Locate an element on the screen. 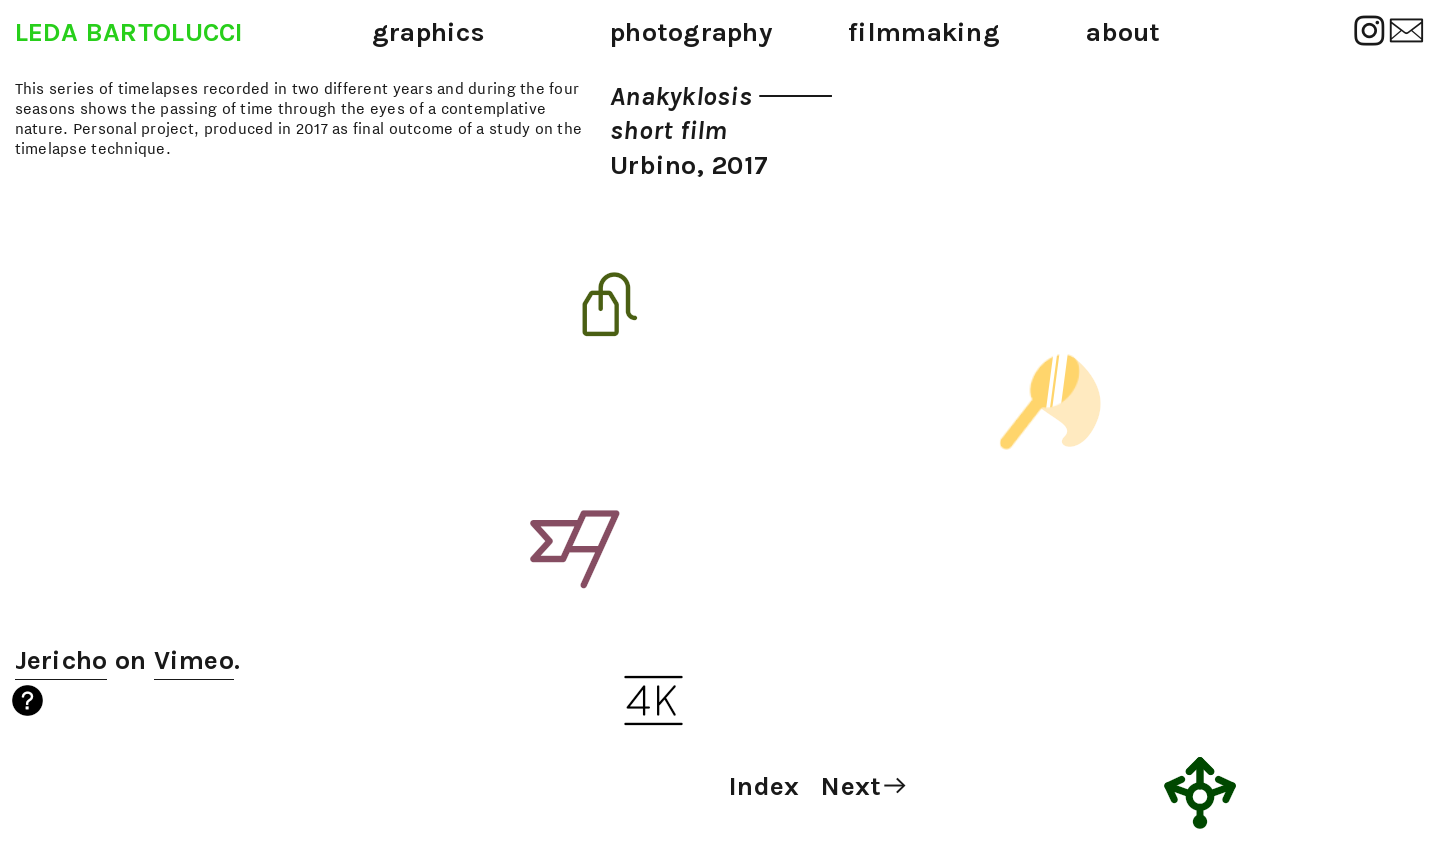 The image size is (1440, 845). select tea or hot beverage option is located at coordinates (607, 306).